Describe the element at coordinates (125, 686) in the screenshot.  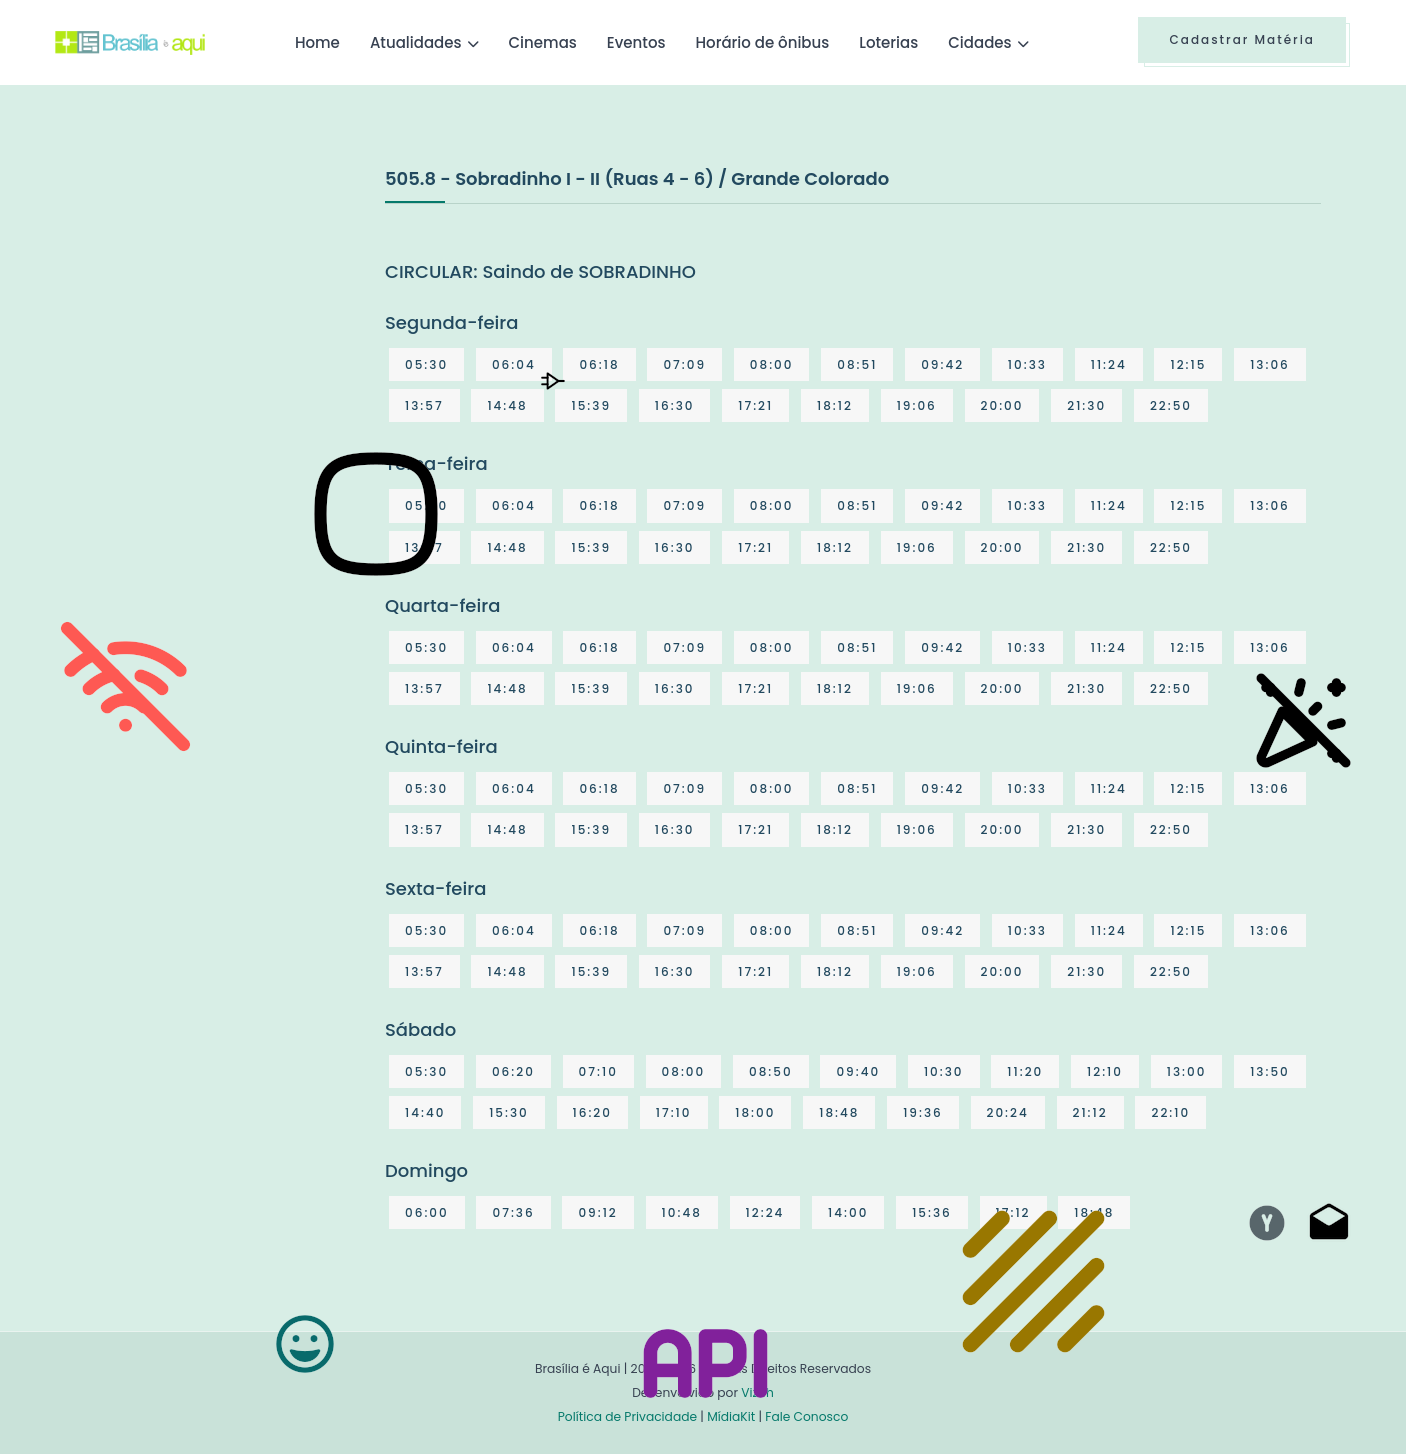
I see `indicates wifi is disabled or unavailable` at that location.